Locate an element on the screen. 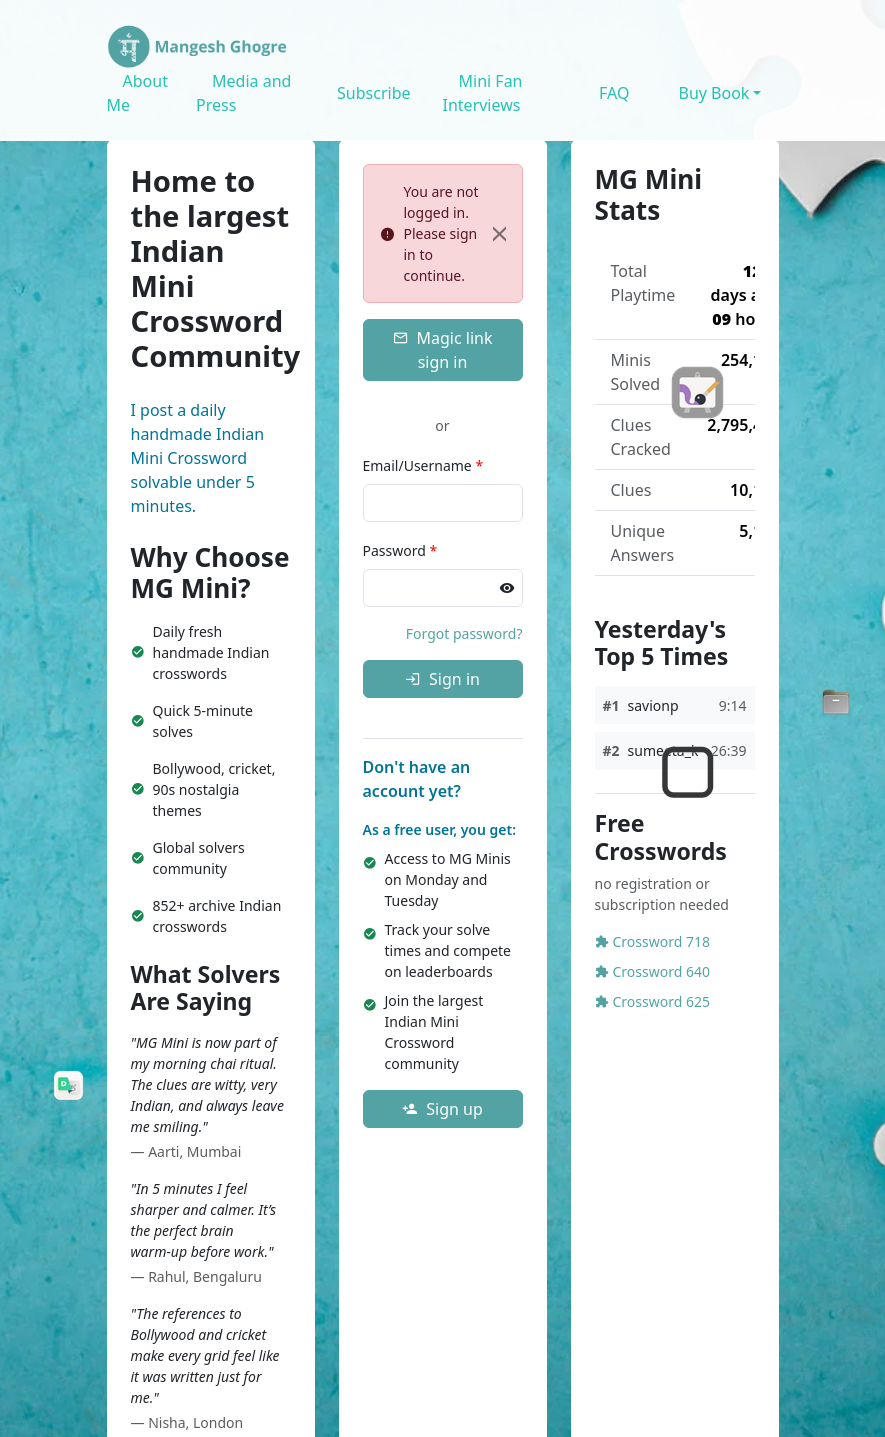  open the nautilus file manager is located at coordinates (836, 702).